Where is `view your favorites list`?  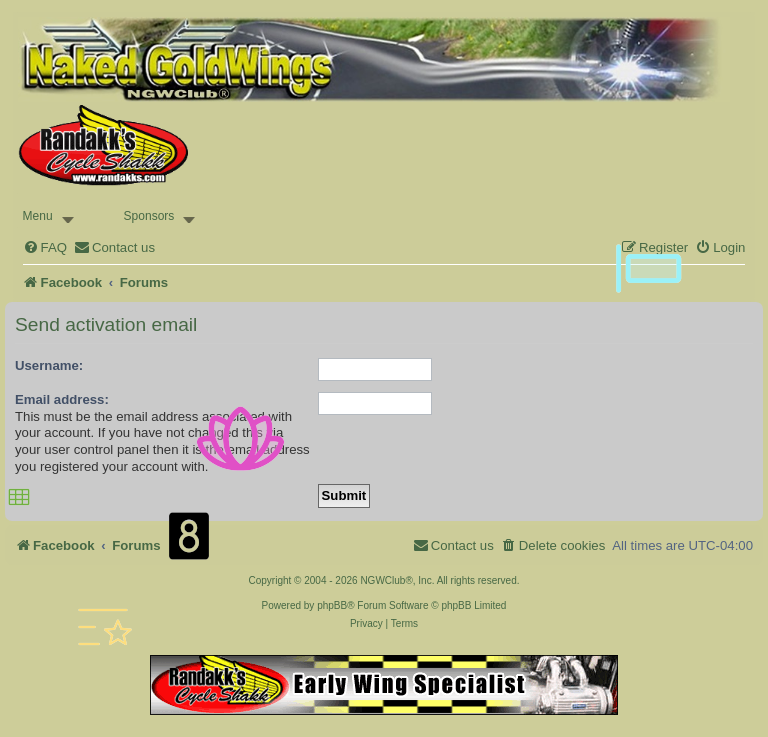 view your favorites list is located at coordinates (103, 627).